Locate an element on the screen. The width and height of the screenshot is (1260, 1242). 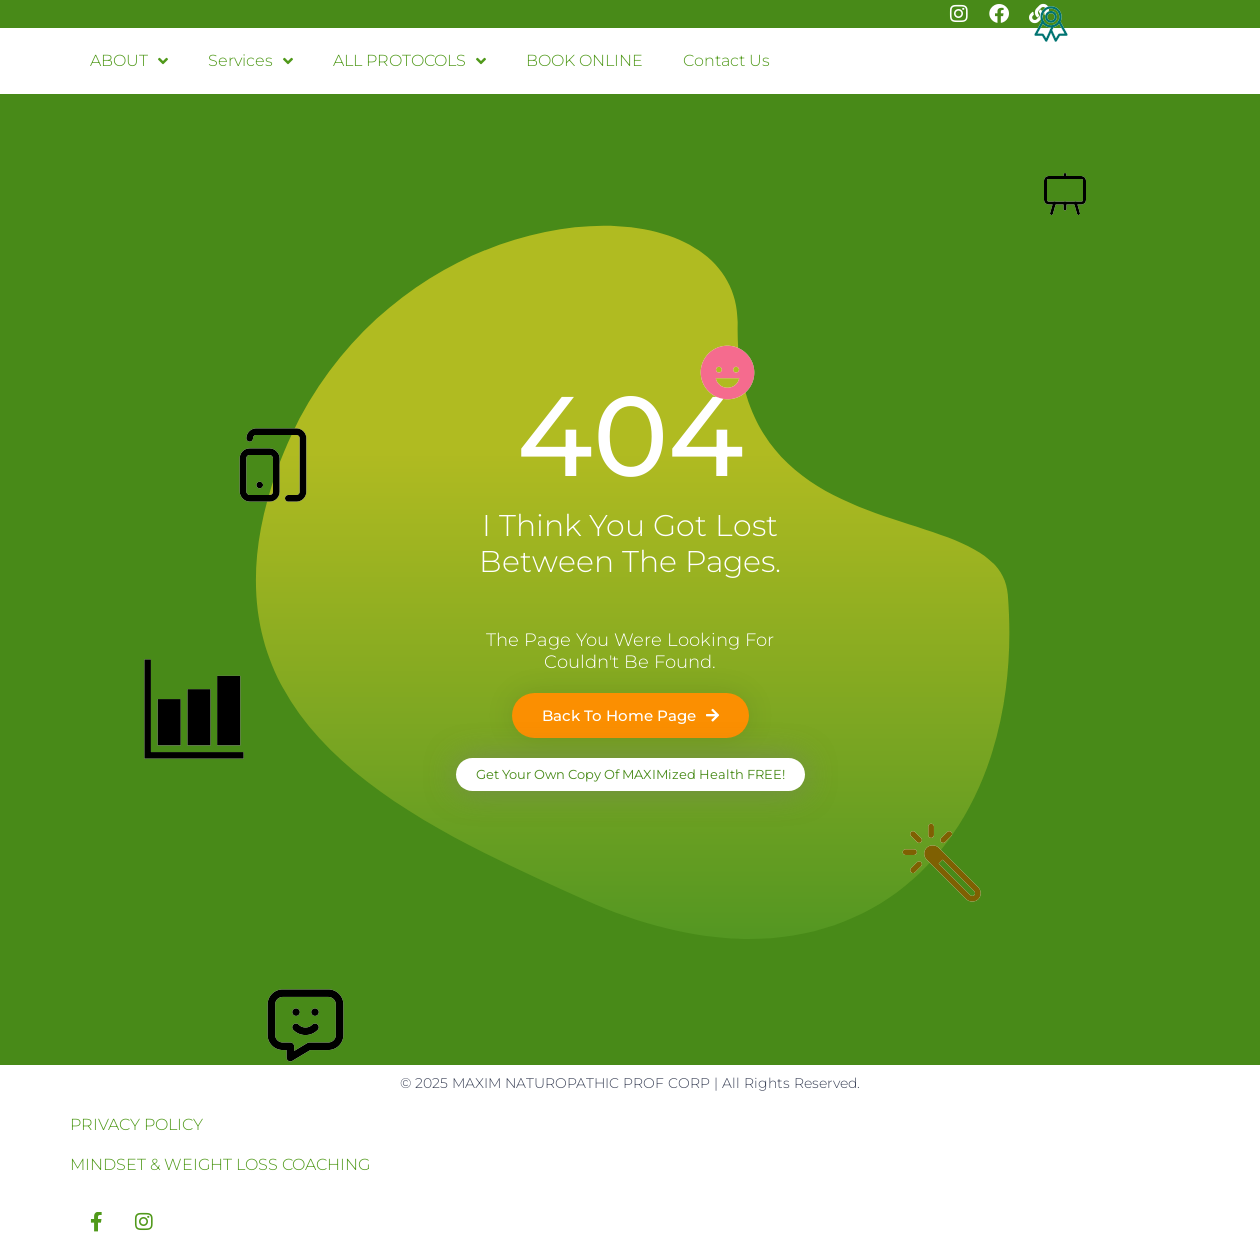
open chatbot or AI assistant is located at coordinates (305, 1023).